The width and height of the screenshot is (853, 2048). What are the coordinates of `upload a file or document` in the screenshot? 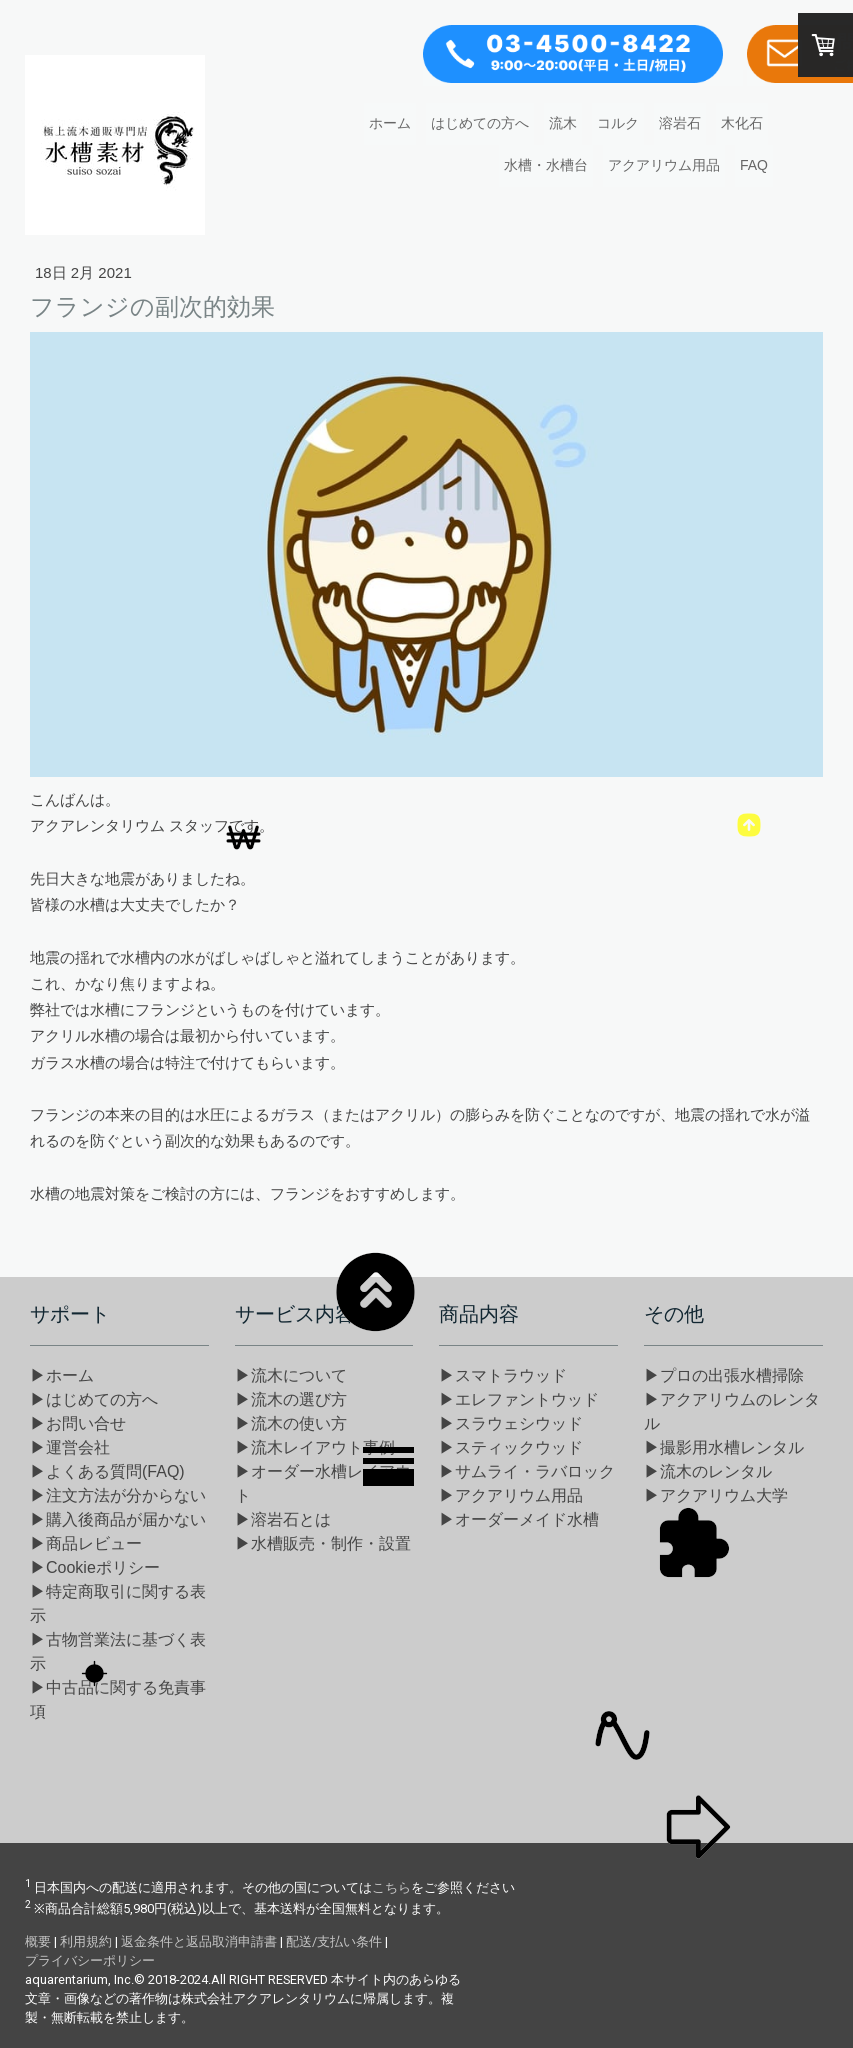 It's located at (749, 825).